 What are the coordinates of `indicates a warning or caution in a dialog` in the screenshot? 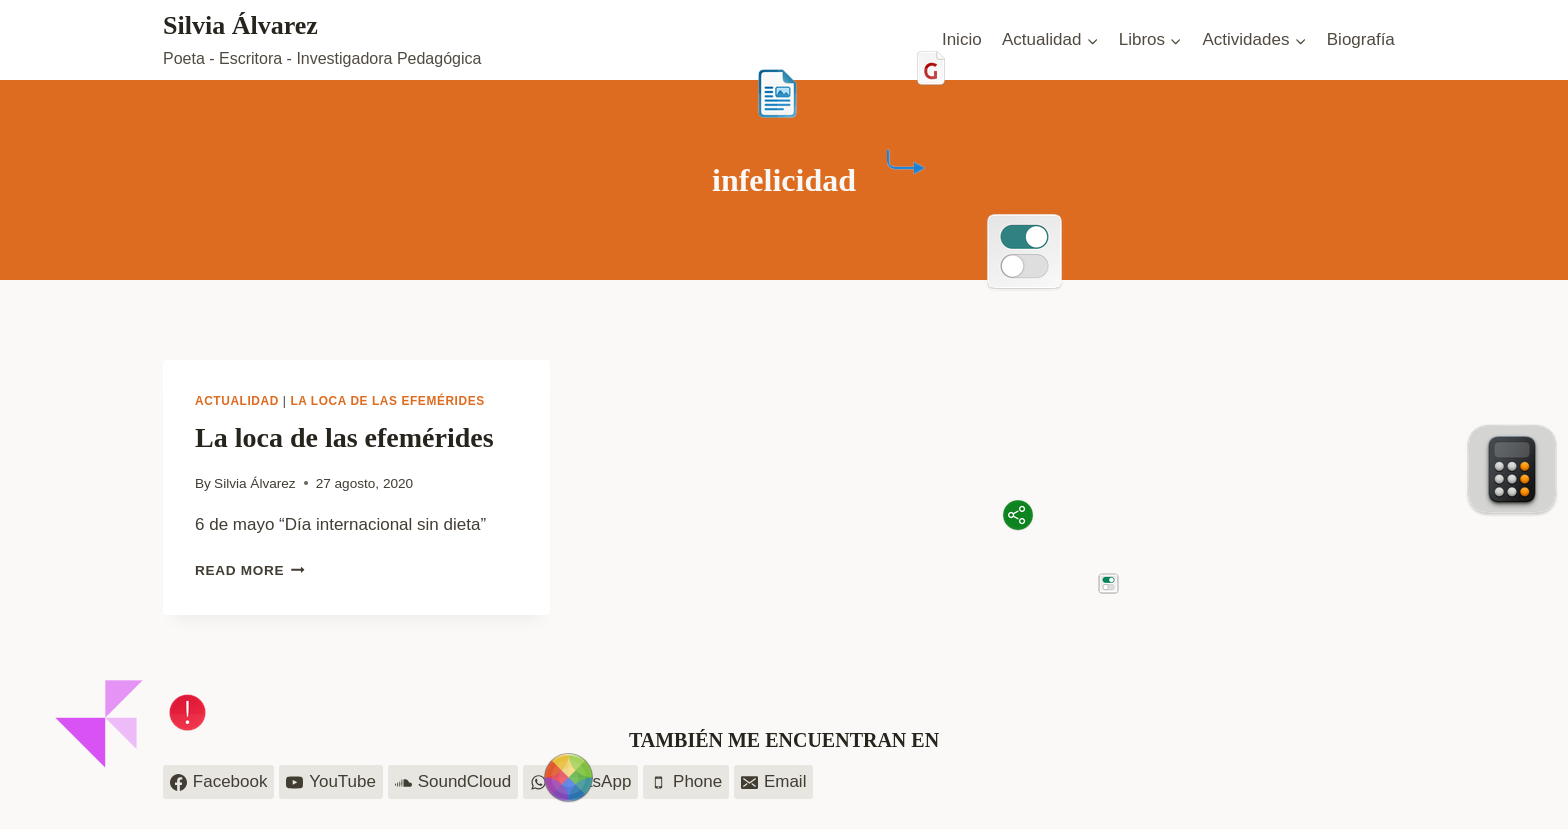 It's located at (187, 712).